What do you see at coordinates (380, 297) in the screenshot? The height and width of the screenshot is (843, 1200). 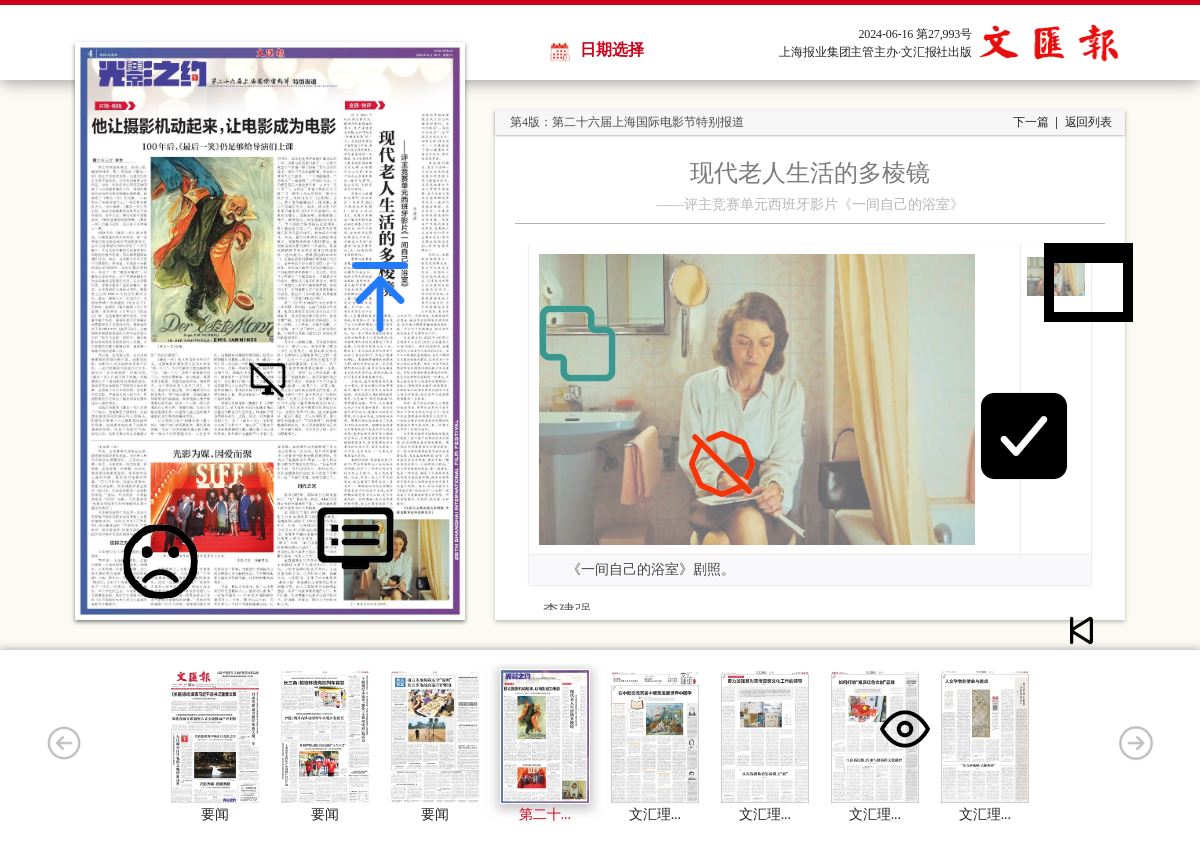 I see `upload file to cloud or server` at bounding box center [380, 297].